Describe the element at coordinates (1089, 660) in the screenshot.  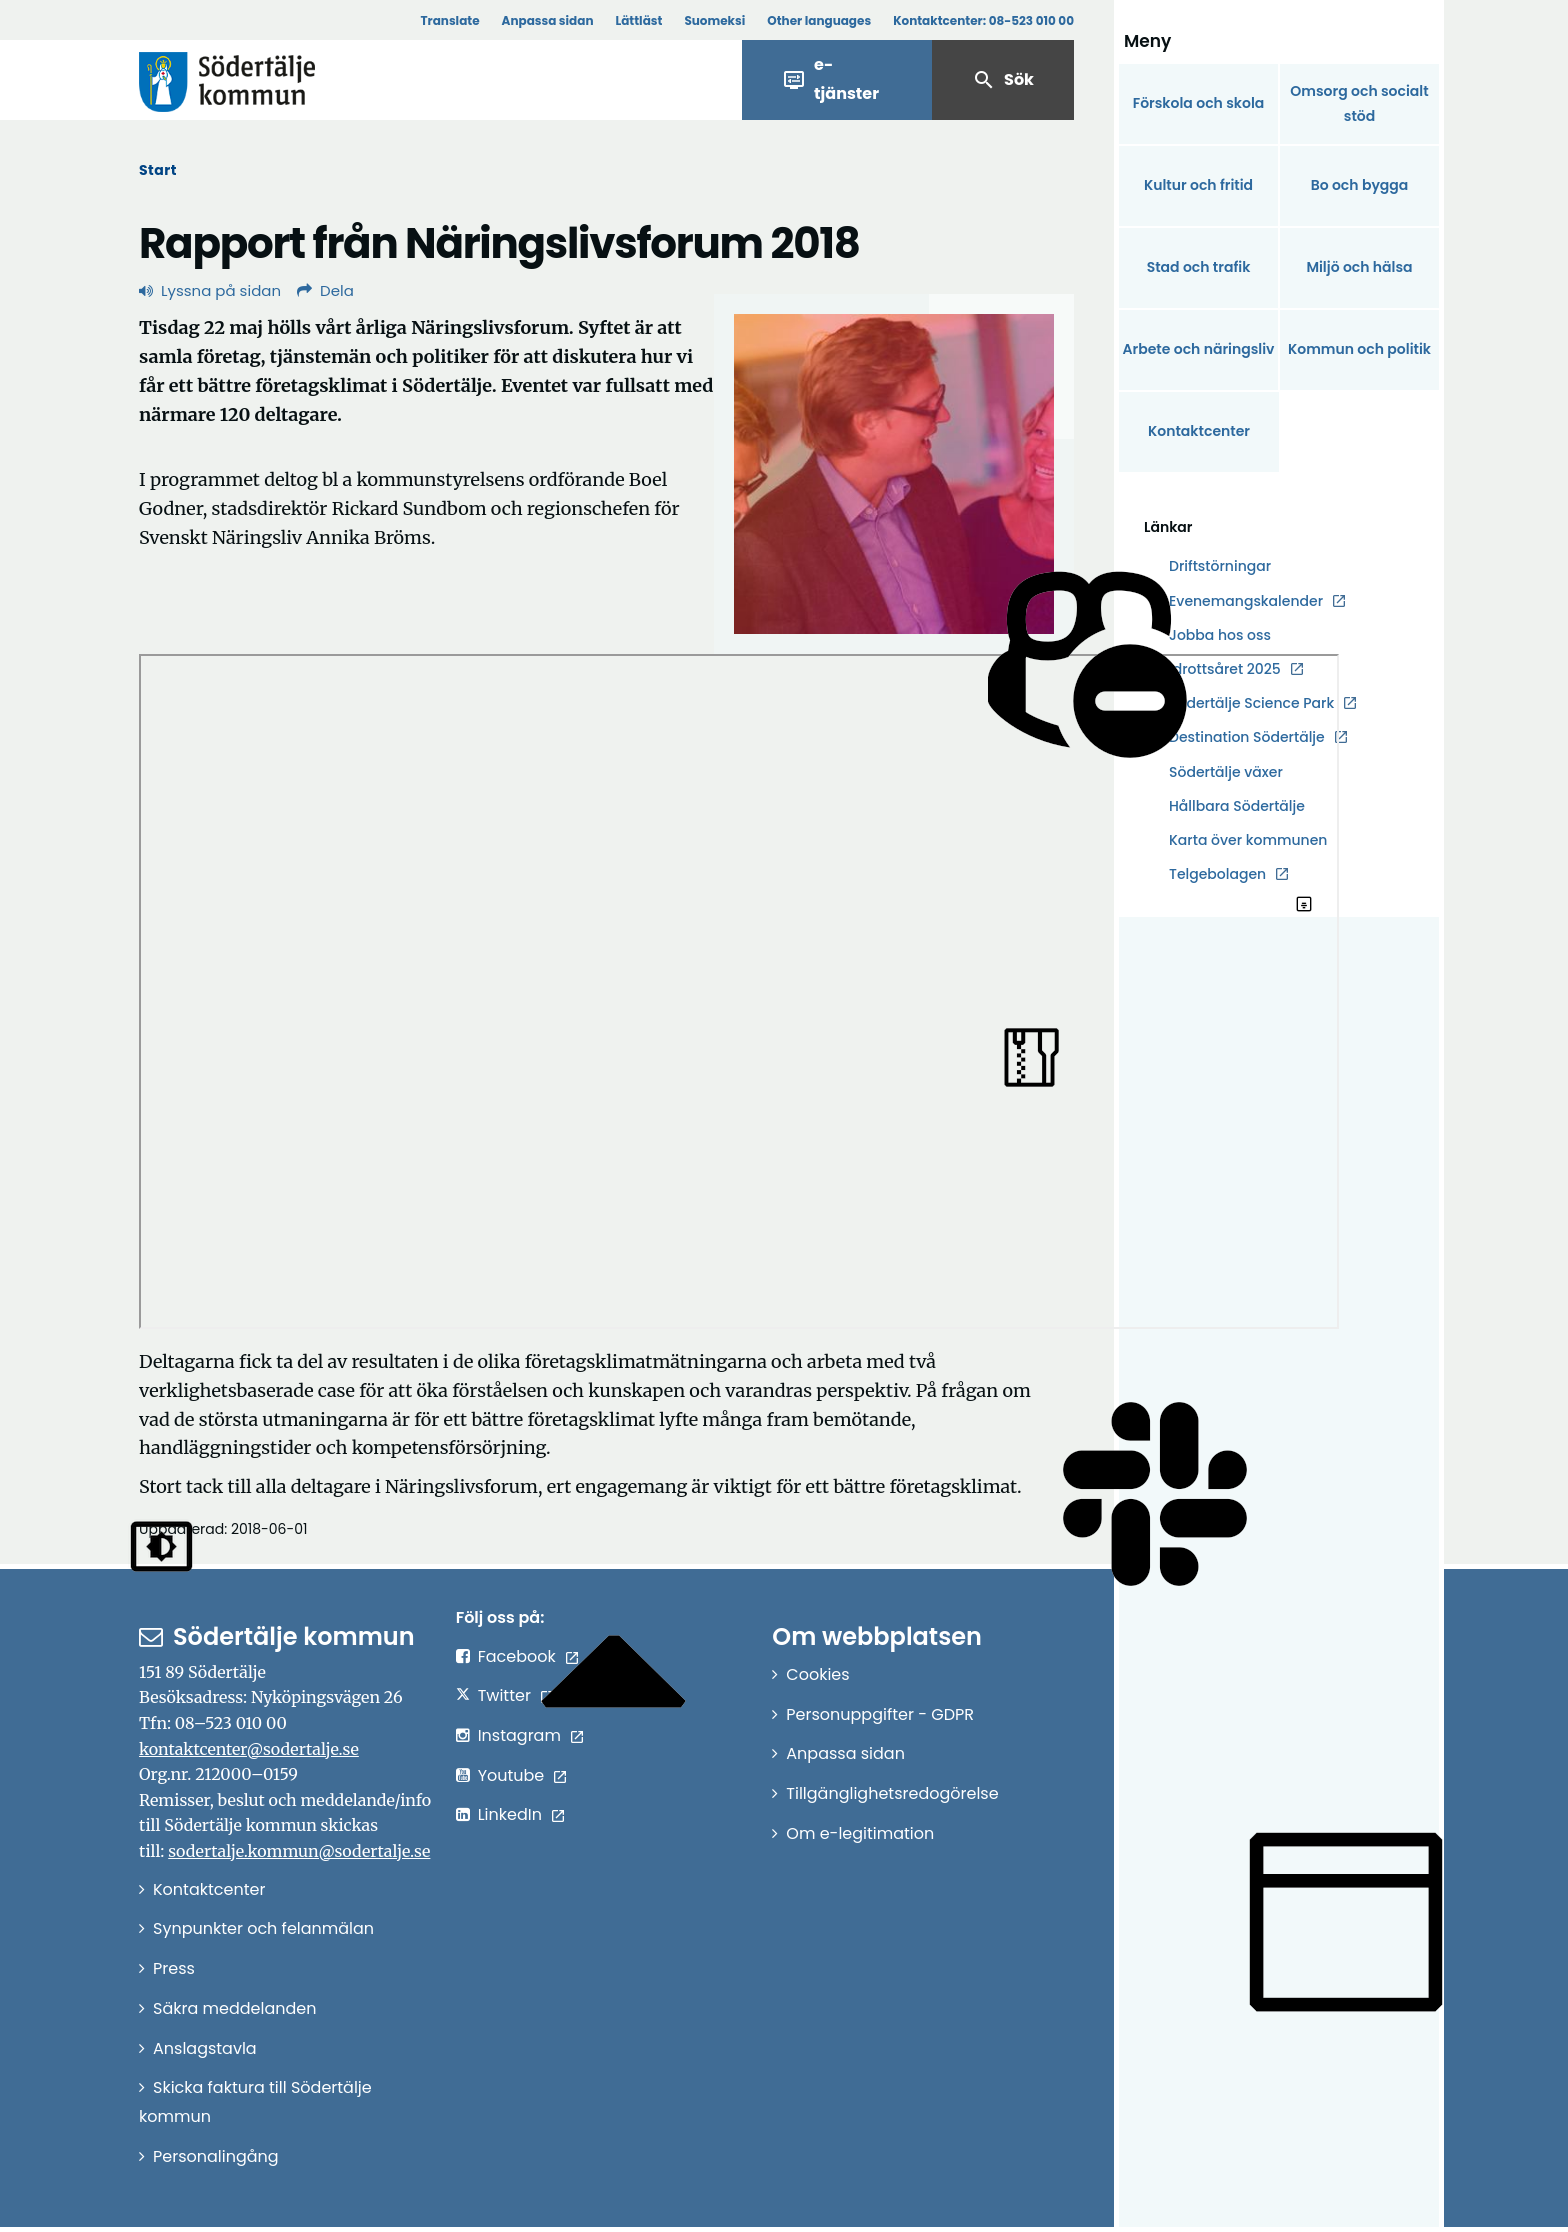
I see `github copilot is blocked or disabled` at that location.